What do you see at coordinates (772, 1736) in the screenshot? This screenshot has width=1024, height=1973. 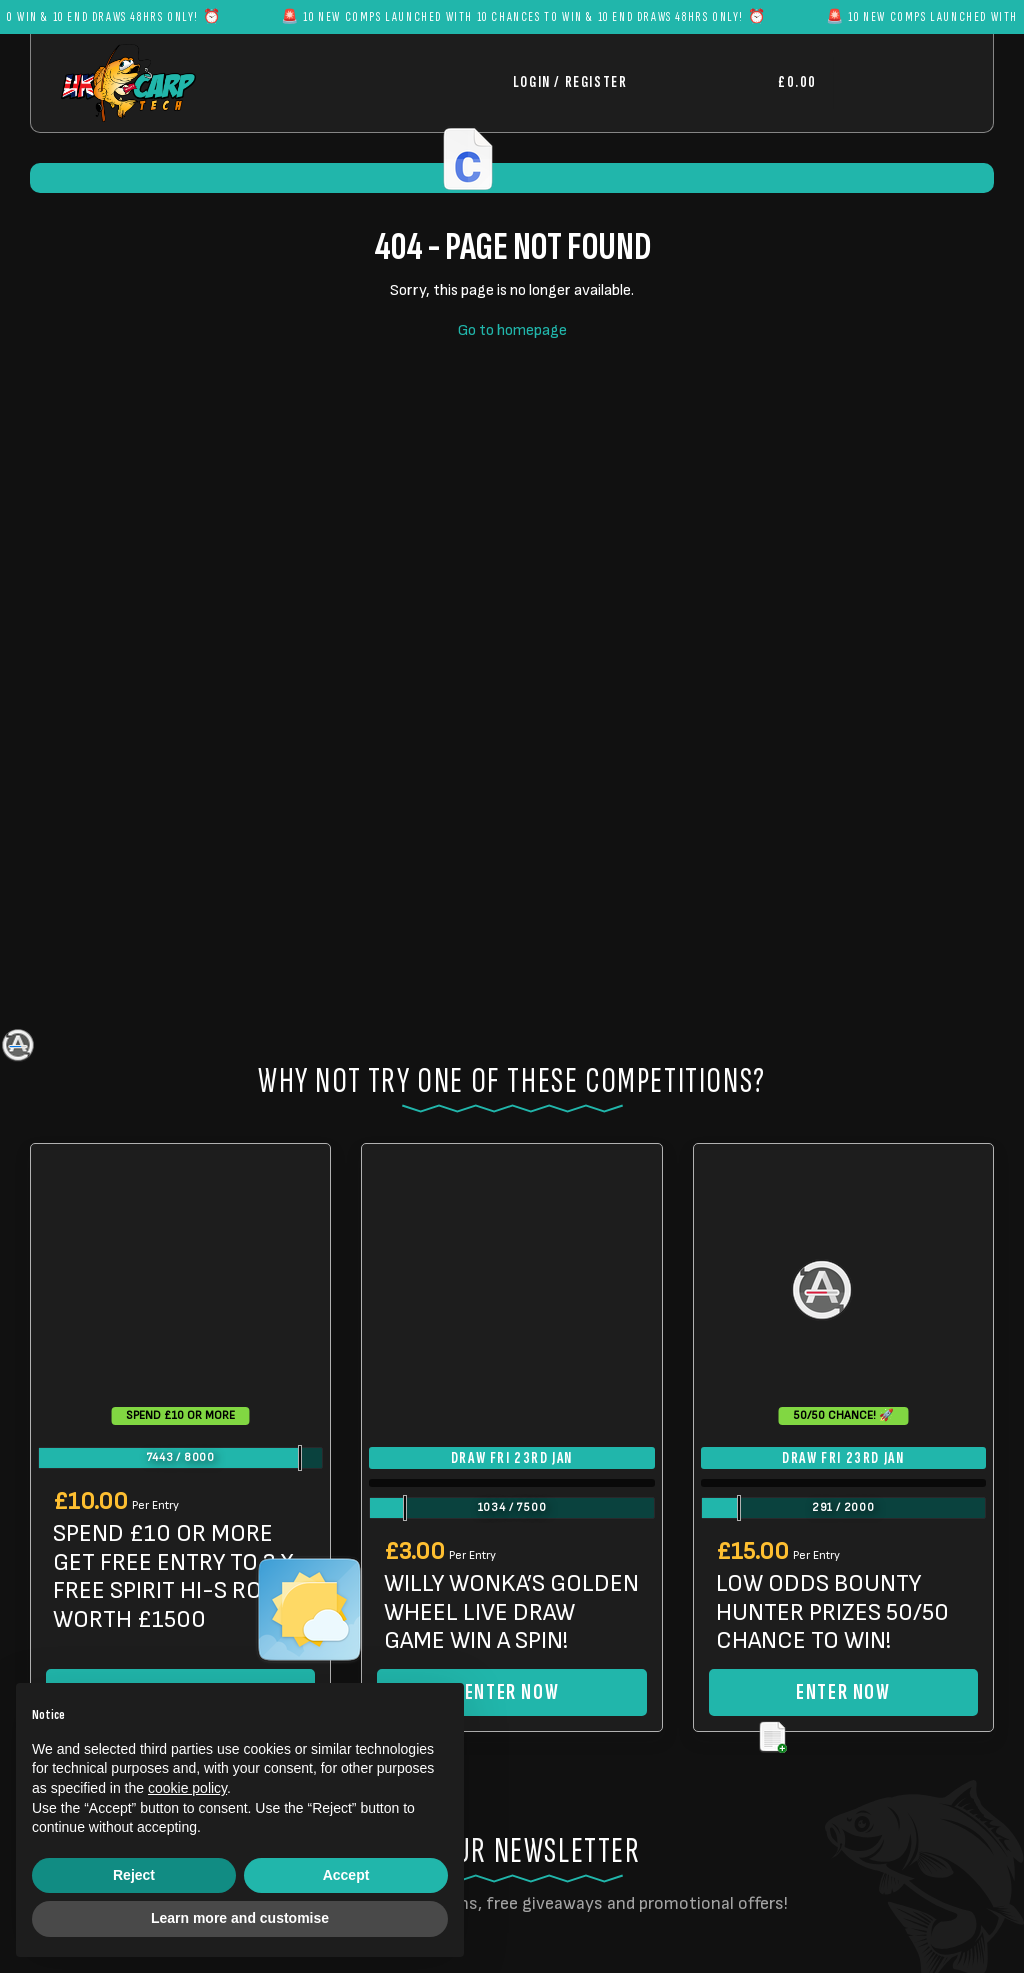 I see `create a new document` at bounding box center [772, 1736].